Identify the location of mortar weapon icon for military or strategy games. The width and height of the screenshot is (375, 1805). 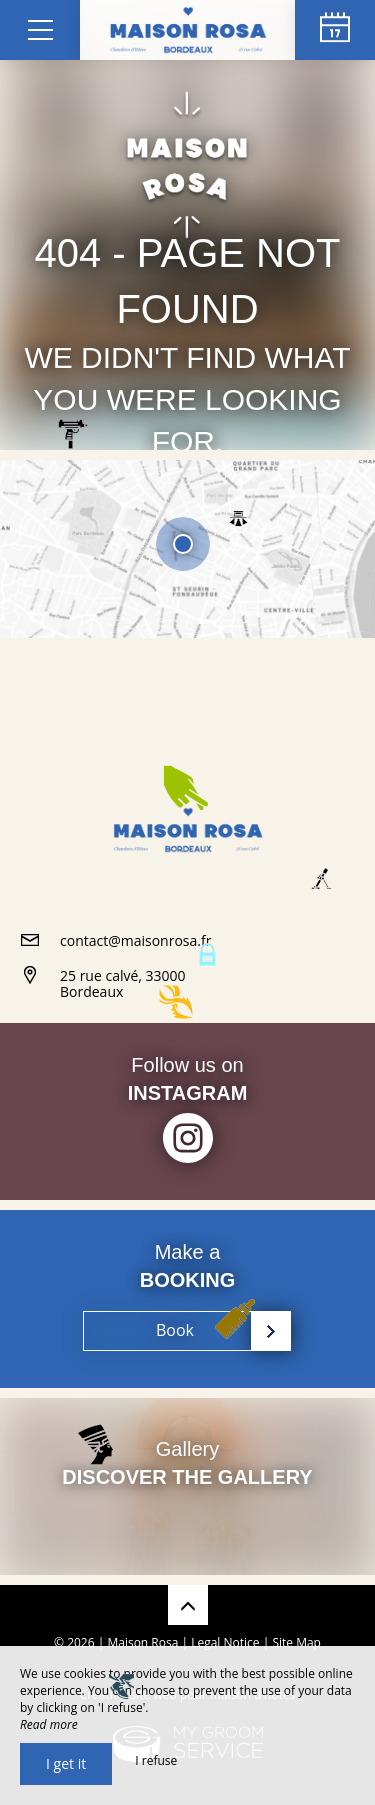
(321, 878).